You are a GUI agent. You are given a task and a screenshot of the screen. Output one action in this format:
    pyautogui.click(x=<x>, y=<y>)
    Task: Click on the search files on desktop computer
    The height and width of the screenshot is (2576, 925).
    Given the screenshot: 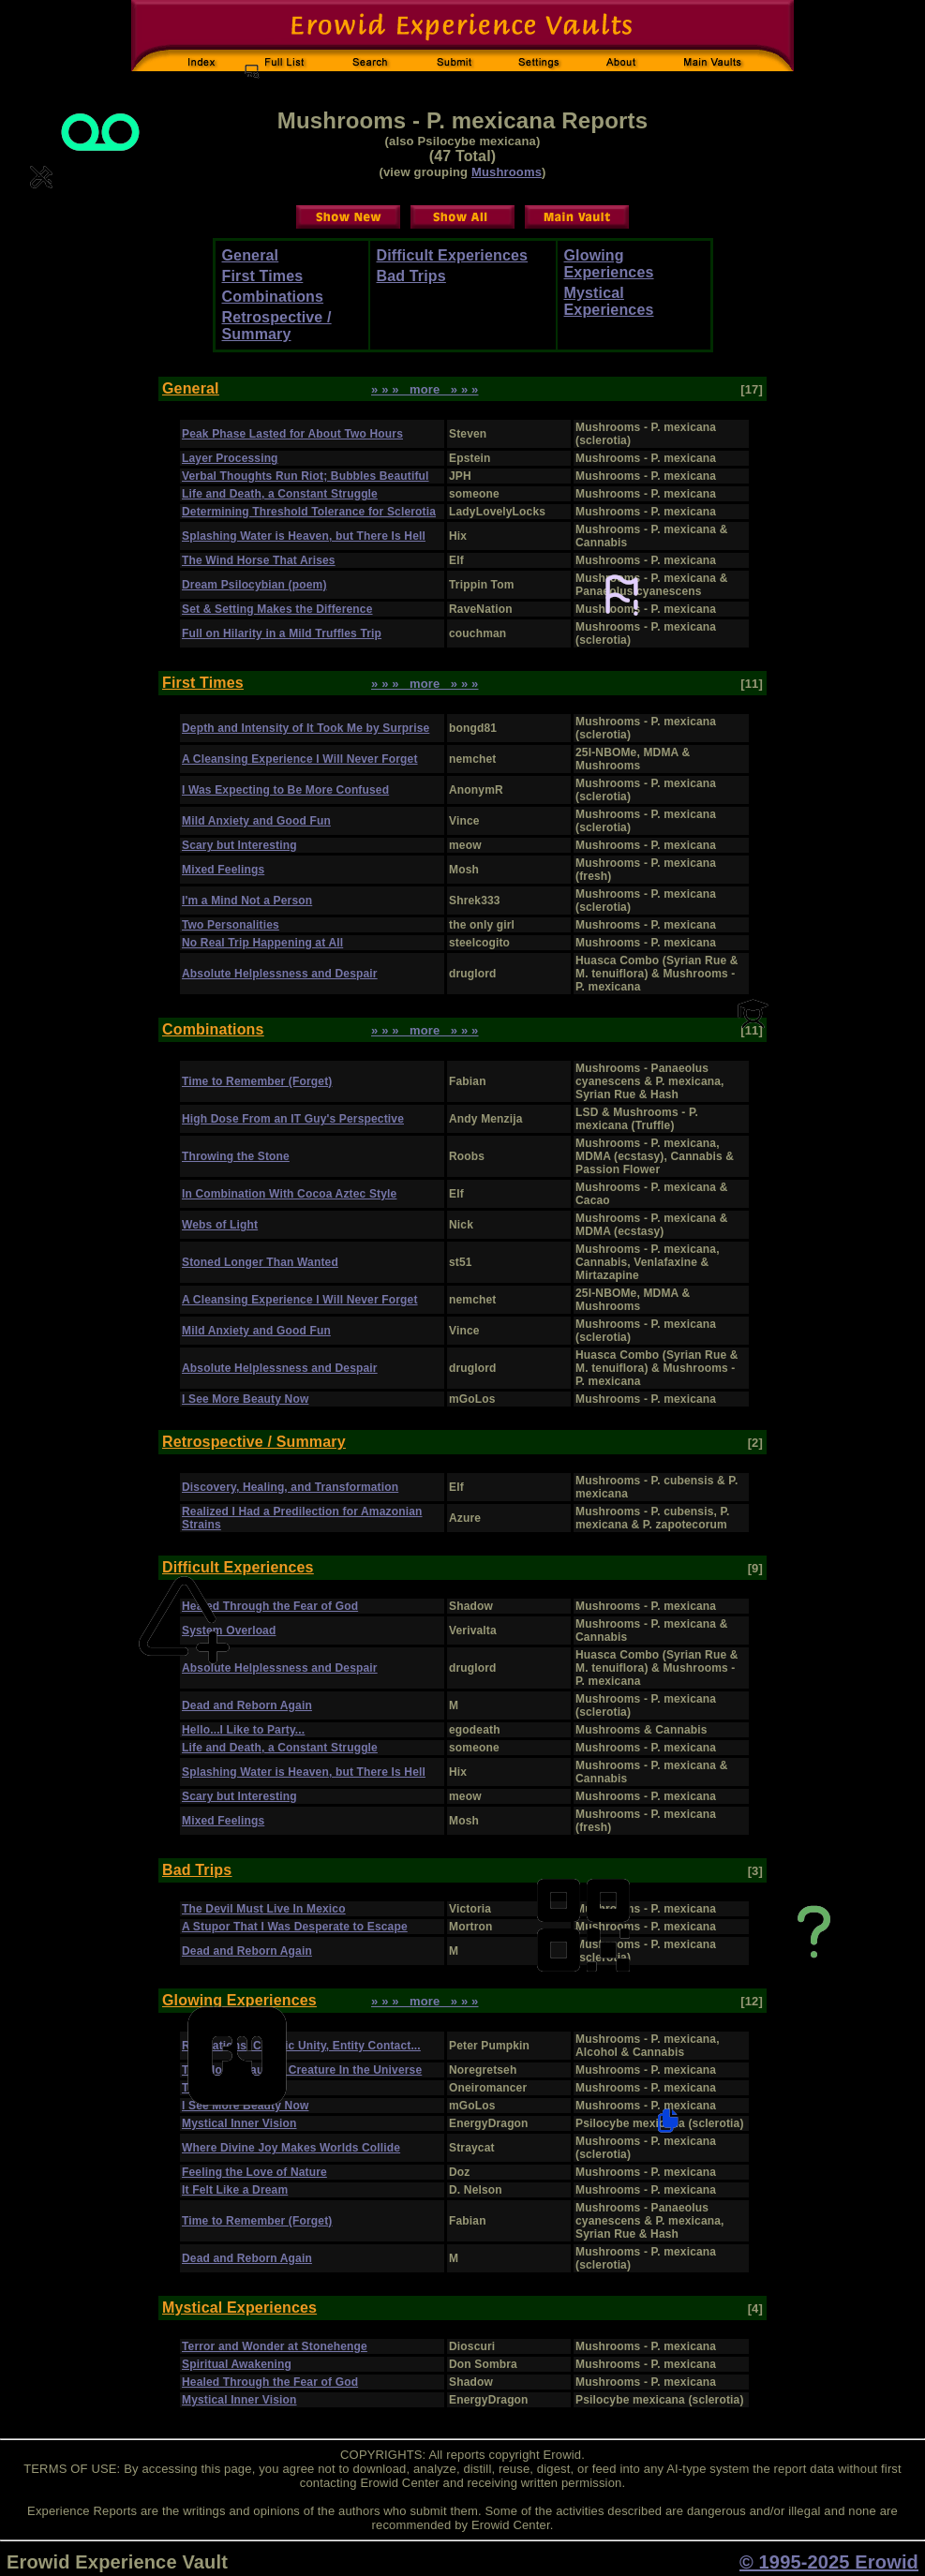 What is the action you would take?
    pyautogui.click(x=251, y=70)
    